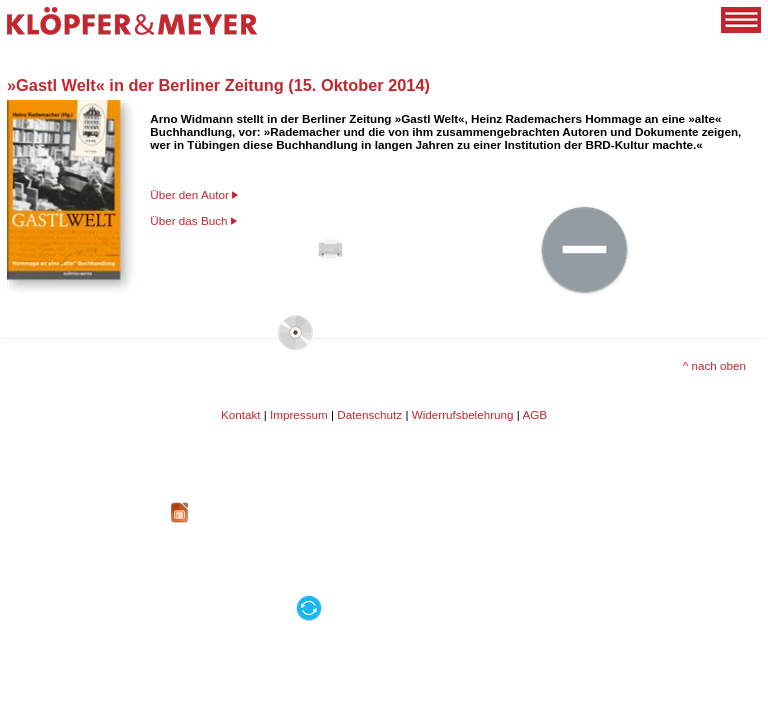 This screenshot has width=768, height=720. Describe the element at coordinates (584, 249) in the screenshot. I see `indicates file excluded from dropbox selective sync` at that location.